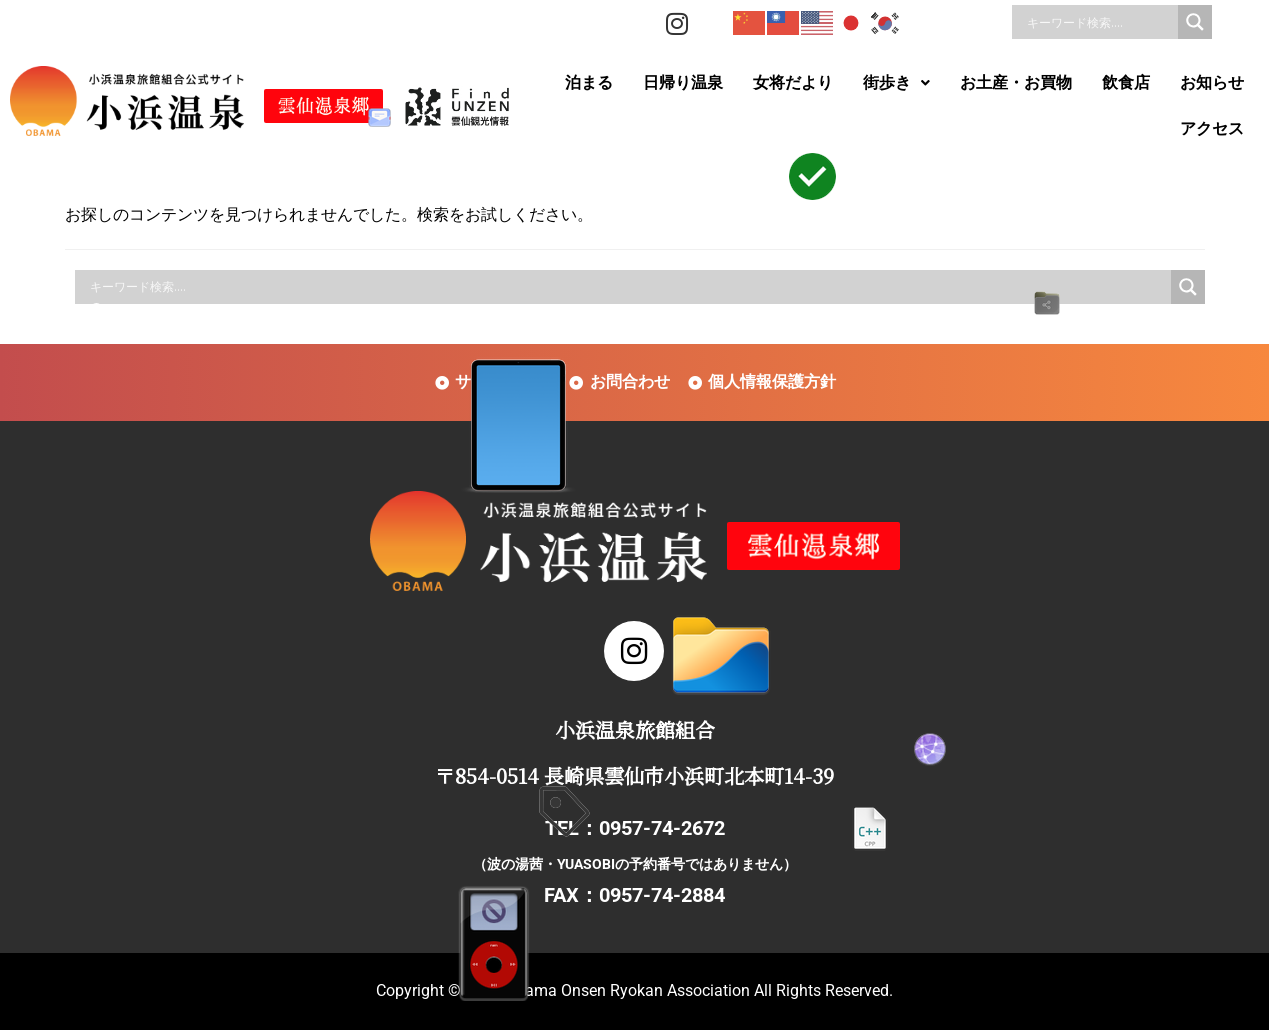 This screenshot has height=1030, width=1269. What do you see at coordinates (1047, 303) in the screenshot?
I see `access your public shared files folder` at bounding box center [1047, 303].